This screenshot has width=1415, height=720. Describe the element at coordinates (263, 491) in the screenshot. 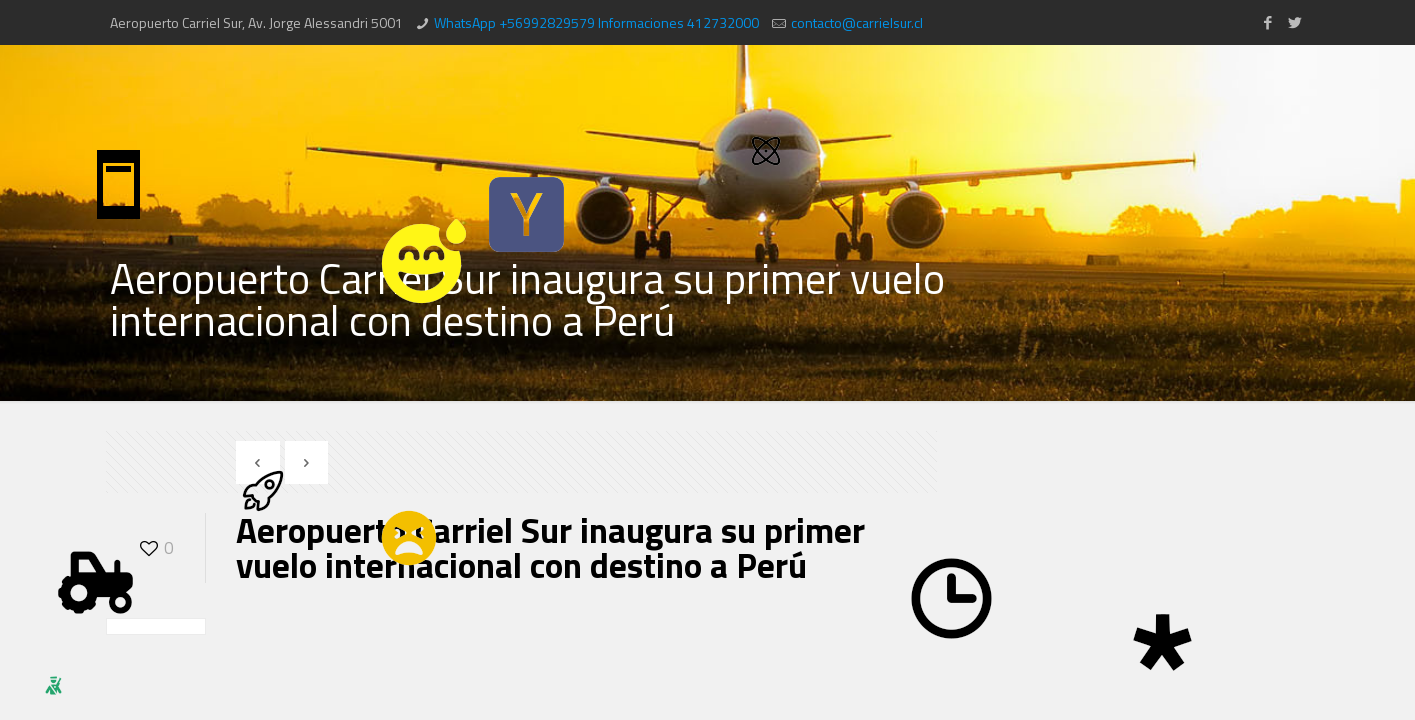

I see `launch or deploy an application` at that location.